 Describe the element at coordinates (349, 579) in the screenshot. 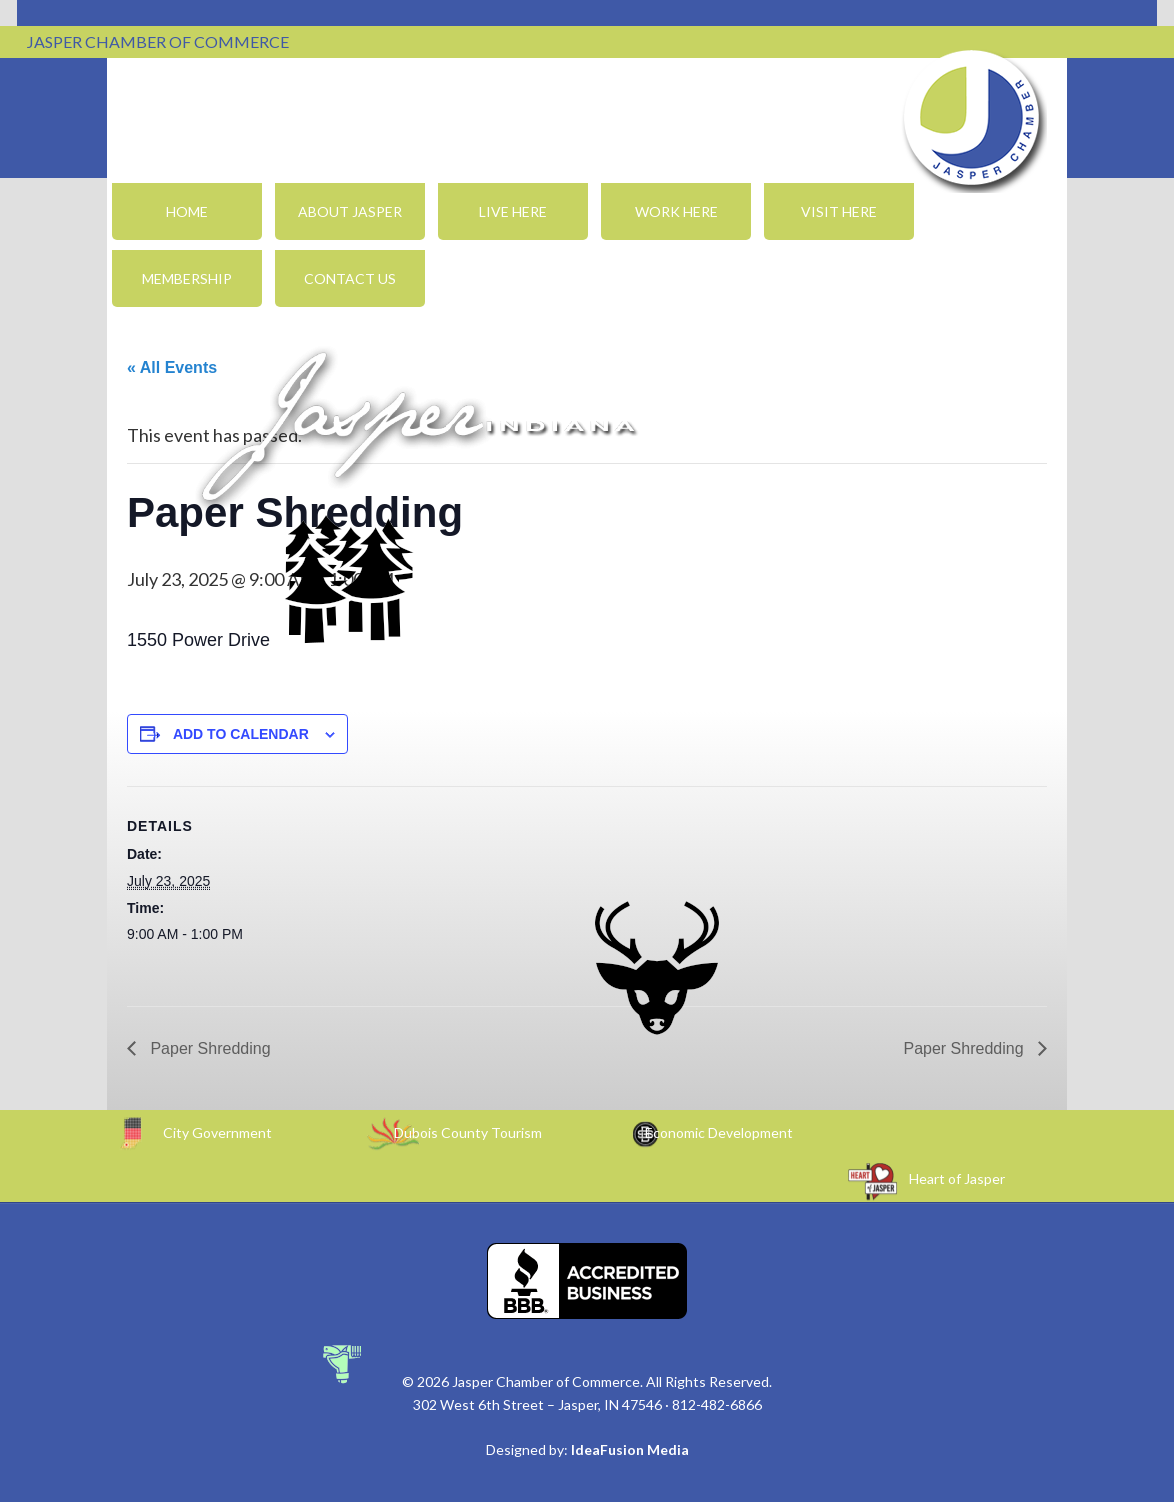

I see `explore forest or woodland area in game` at that location.